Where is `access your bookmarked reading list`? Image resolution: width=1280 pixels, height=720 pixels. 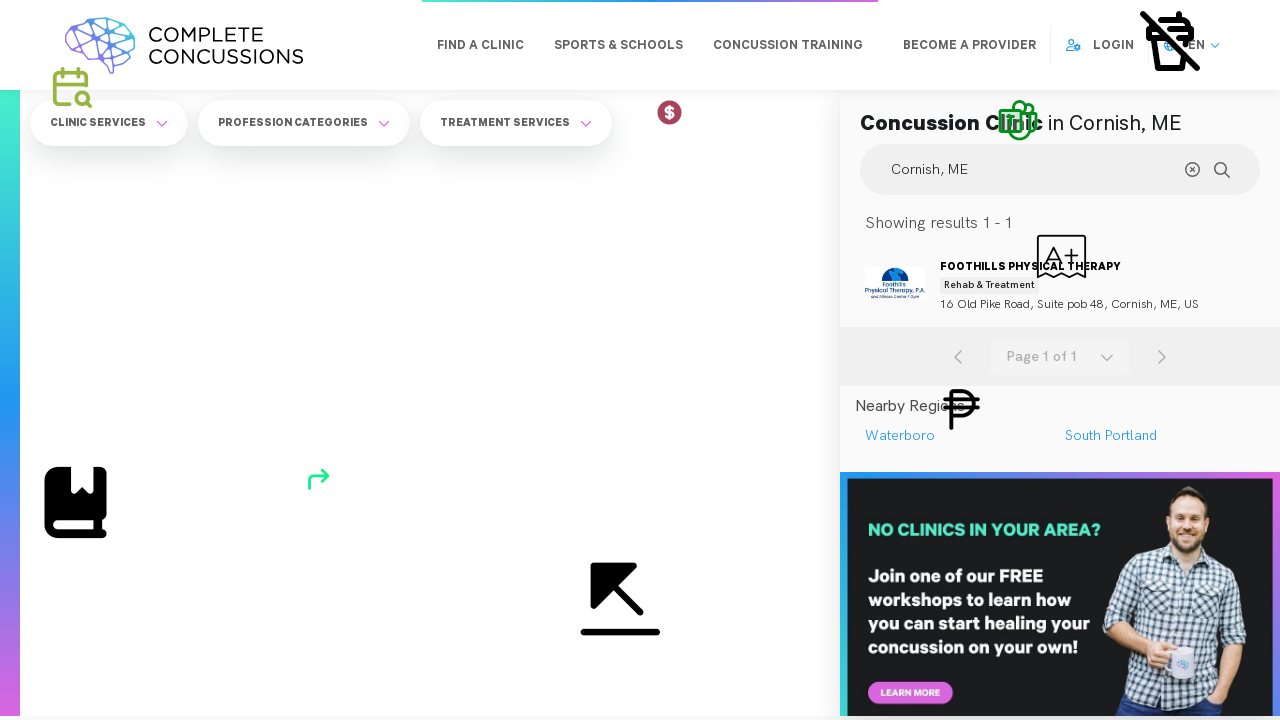
access your bookmarked reading list is located at coordinates (75, 502).